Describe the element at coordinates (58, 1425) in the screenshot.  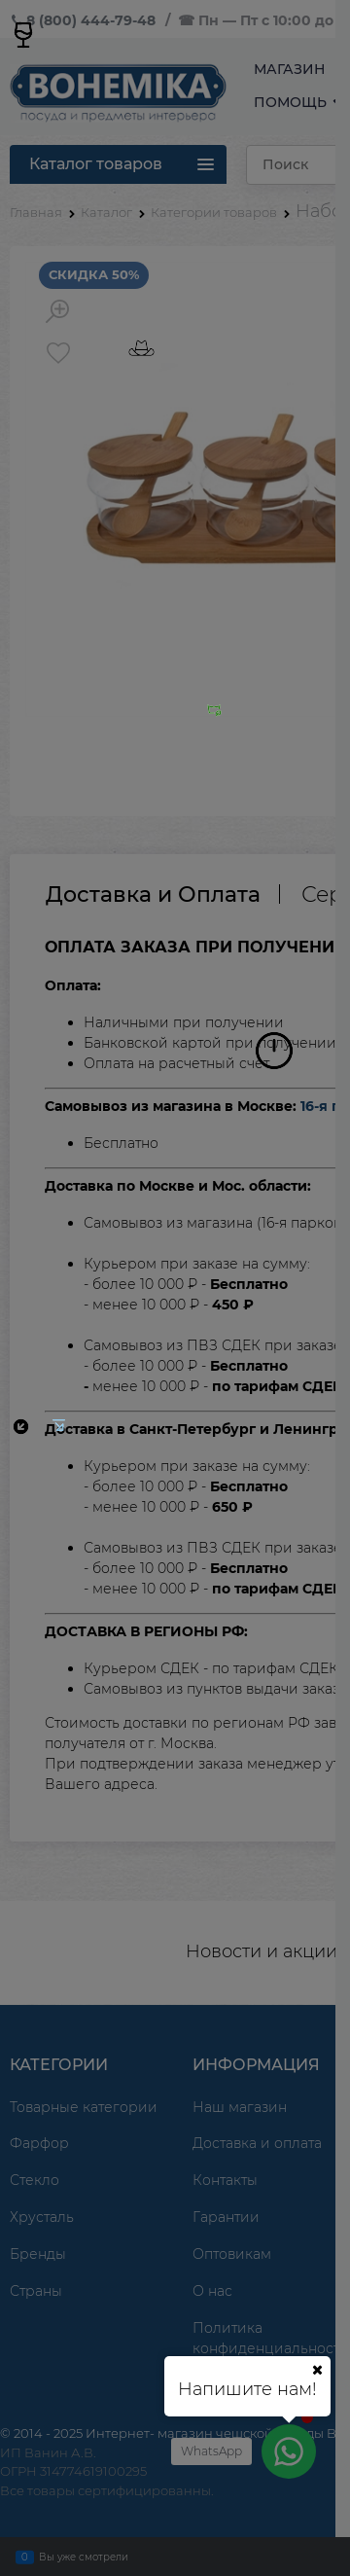
I see `move item to bottom-right corner` at that location.